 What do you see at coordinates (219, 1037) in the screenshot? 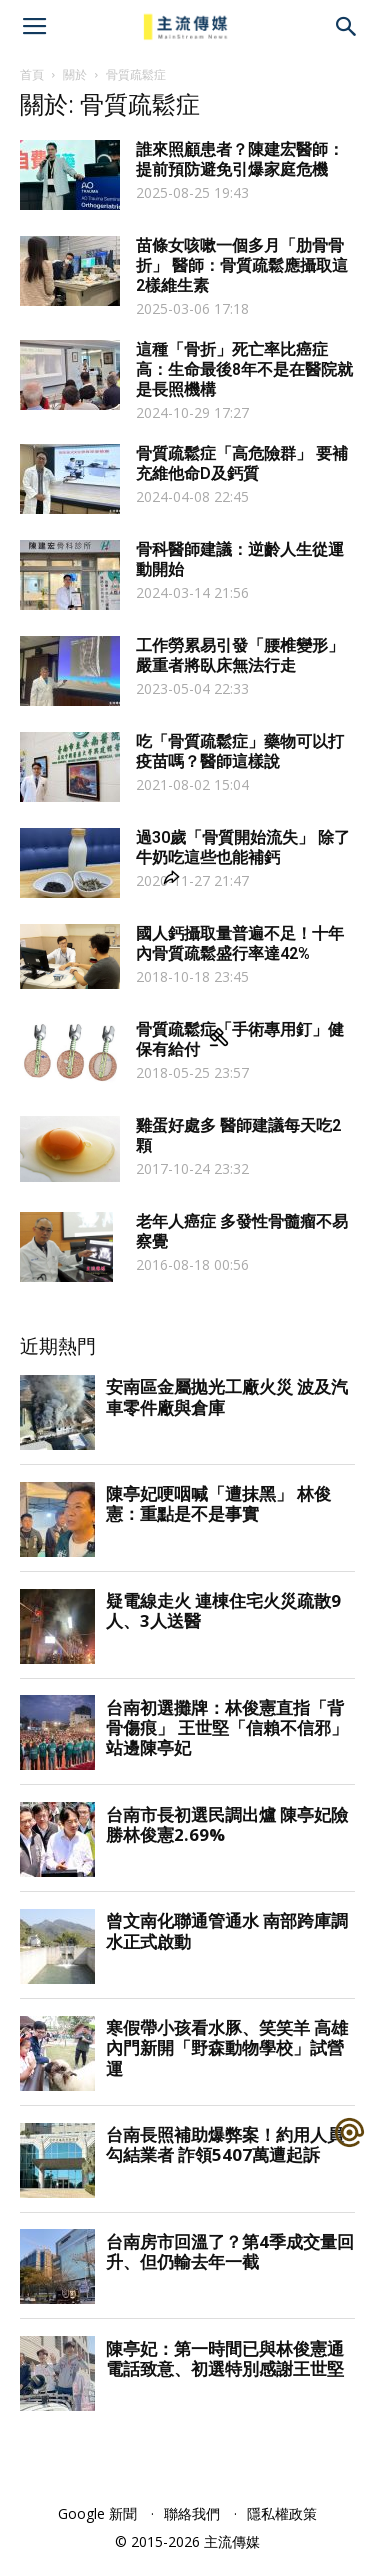
I see `access legal or court-related information` at bounding box center [219, 1037].